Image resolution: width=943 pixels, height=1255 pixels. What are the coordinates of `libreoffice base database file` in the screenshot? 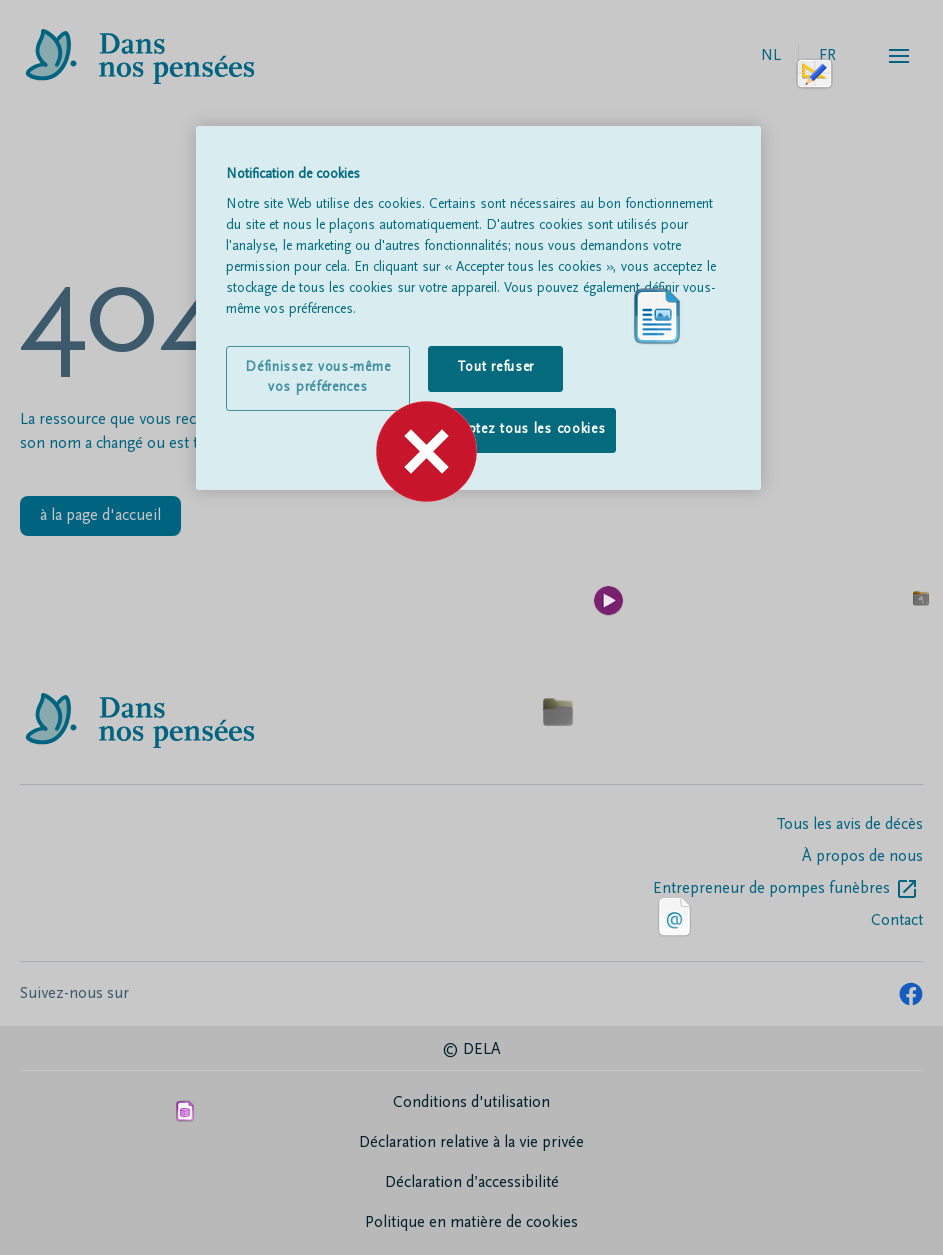 It's located at (185, 1111).